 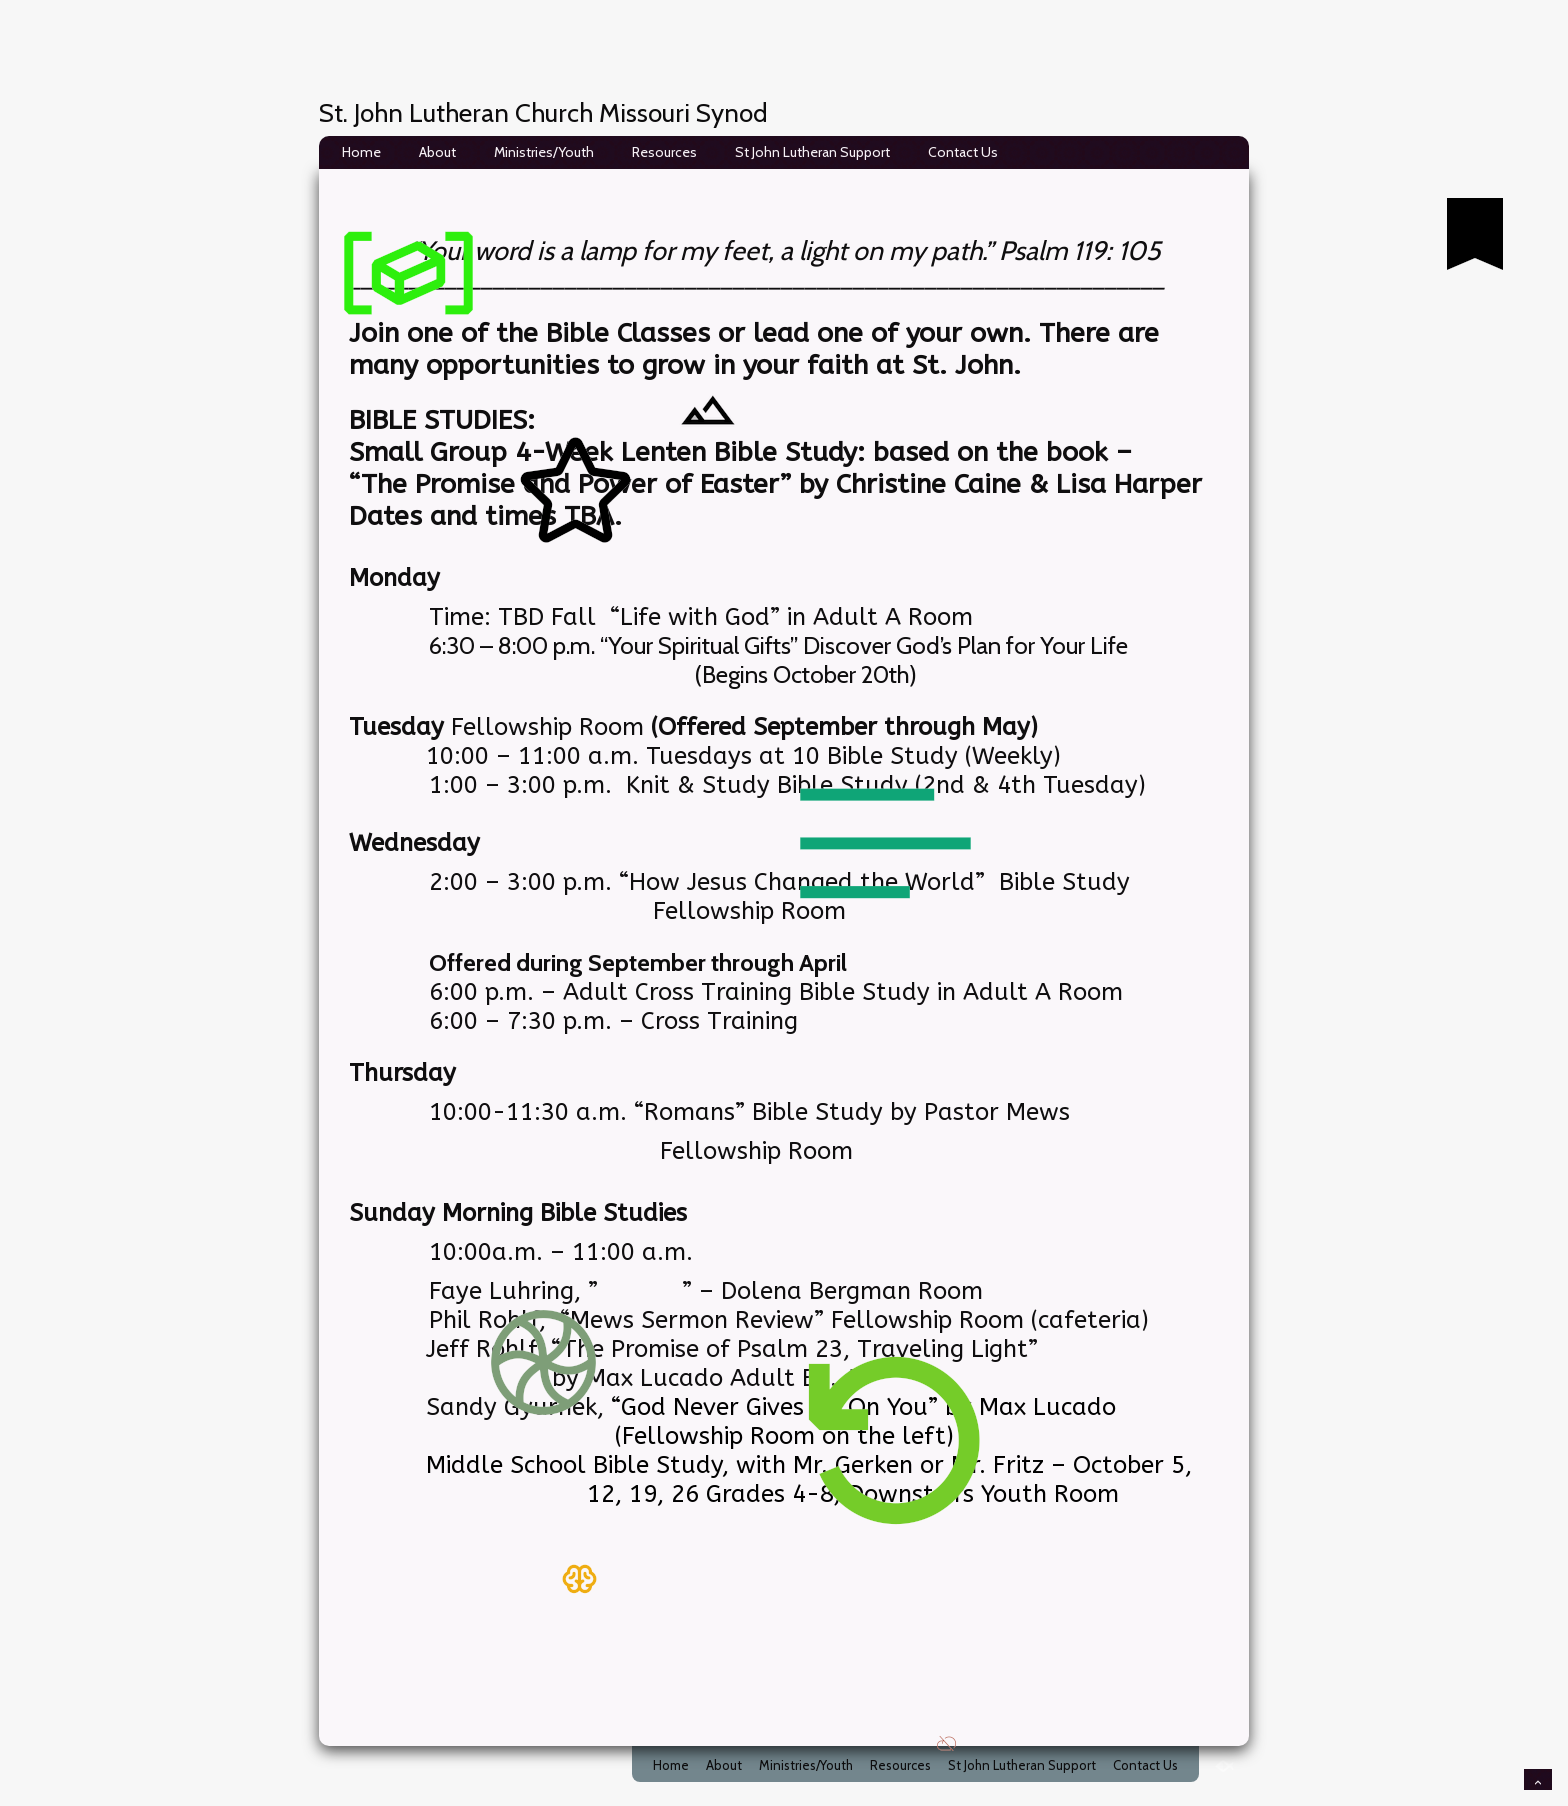 What do you see at coordinates (1475, 234) in the screenshot?
I see `bookmark this item` at bounding box center [1475, 234].